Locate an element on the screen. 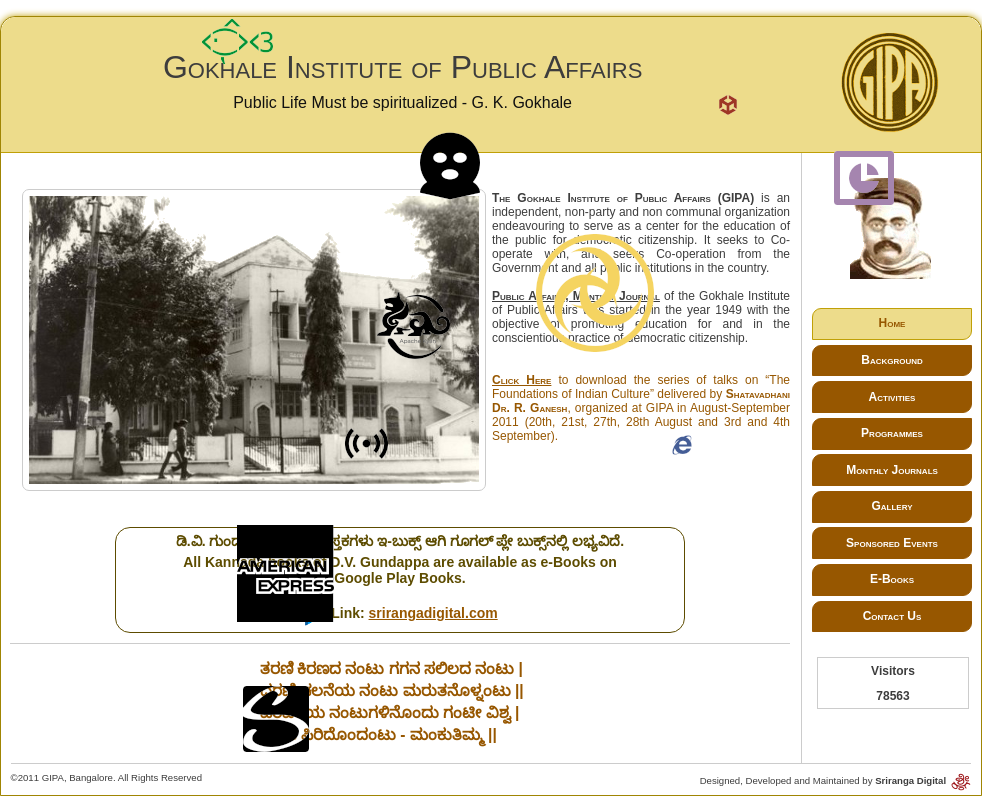 The image size is (982, 796). visit The Spriters Resource website is located at coordinates (276, 719).